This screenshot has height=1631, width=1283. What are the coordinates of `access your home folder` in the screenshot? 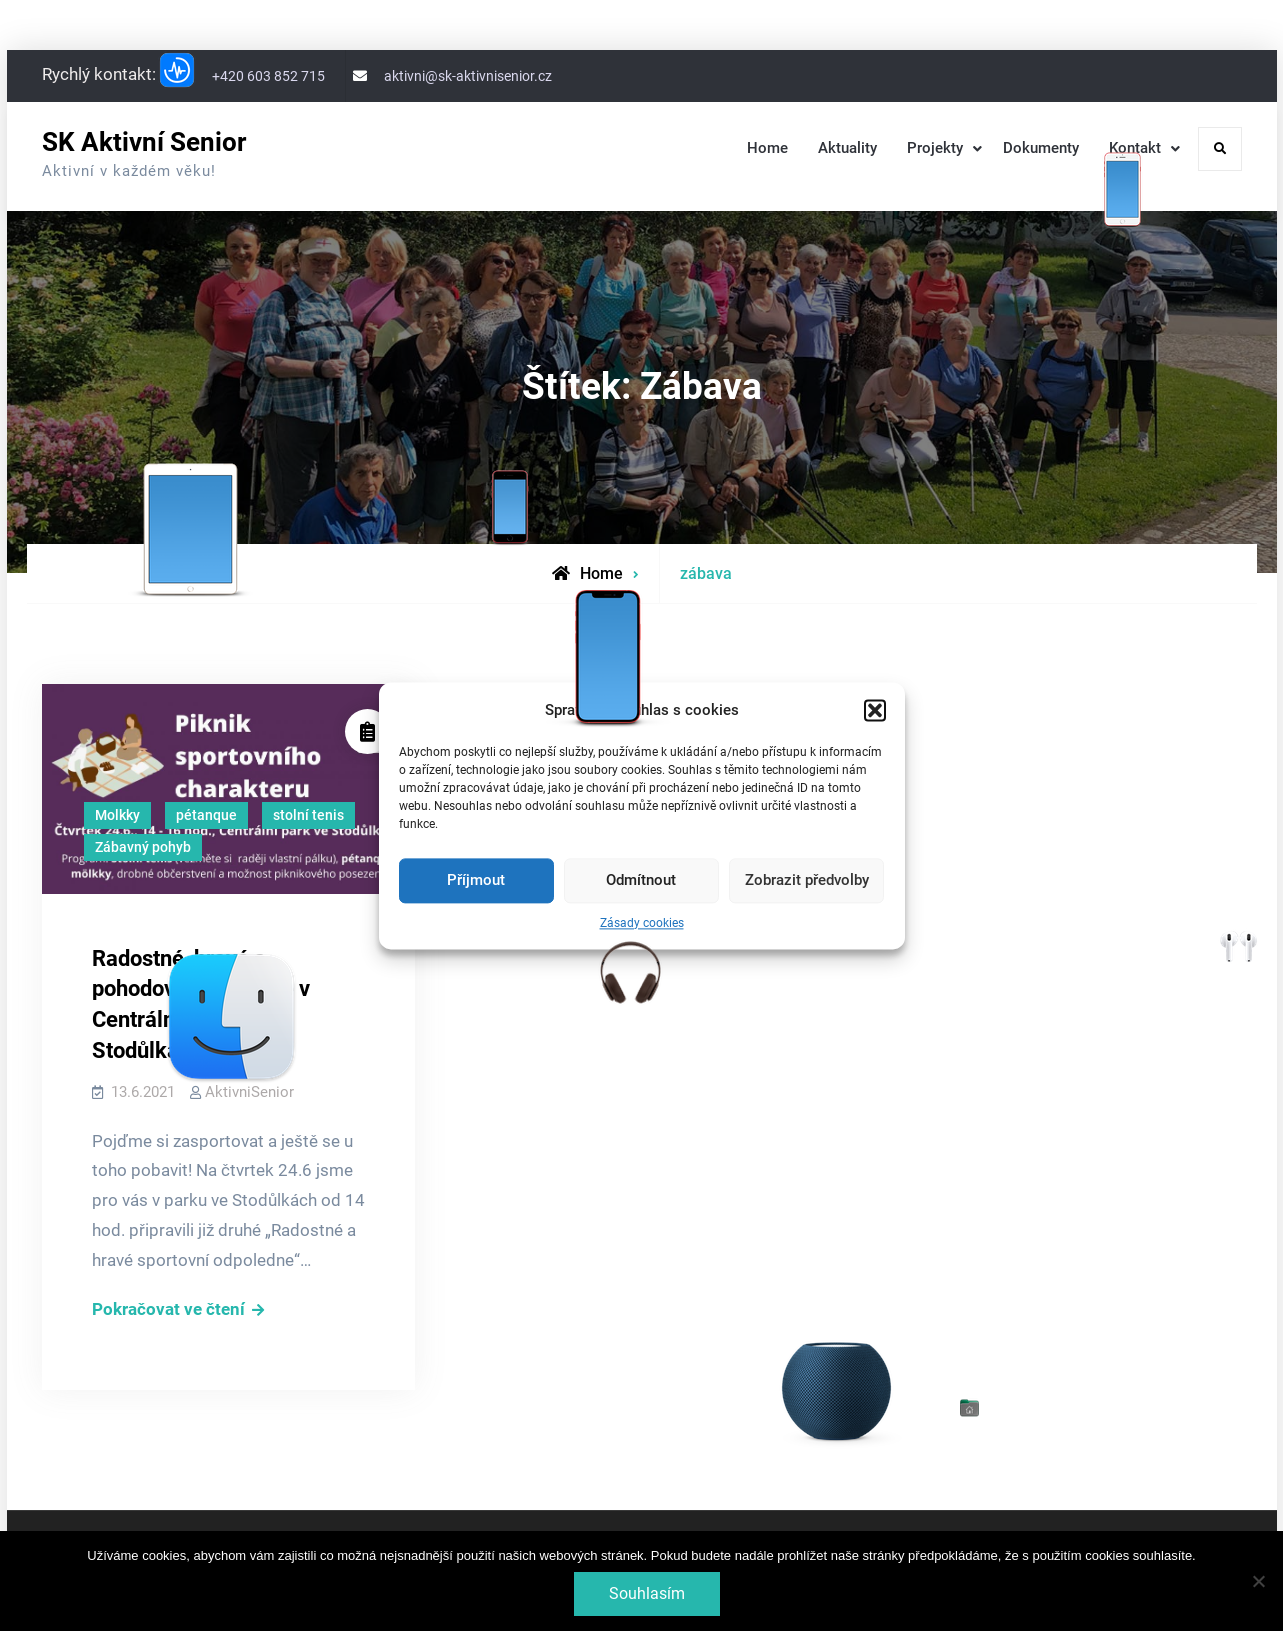 It's located at (969, 1407).